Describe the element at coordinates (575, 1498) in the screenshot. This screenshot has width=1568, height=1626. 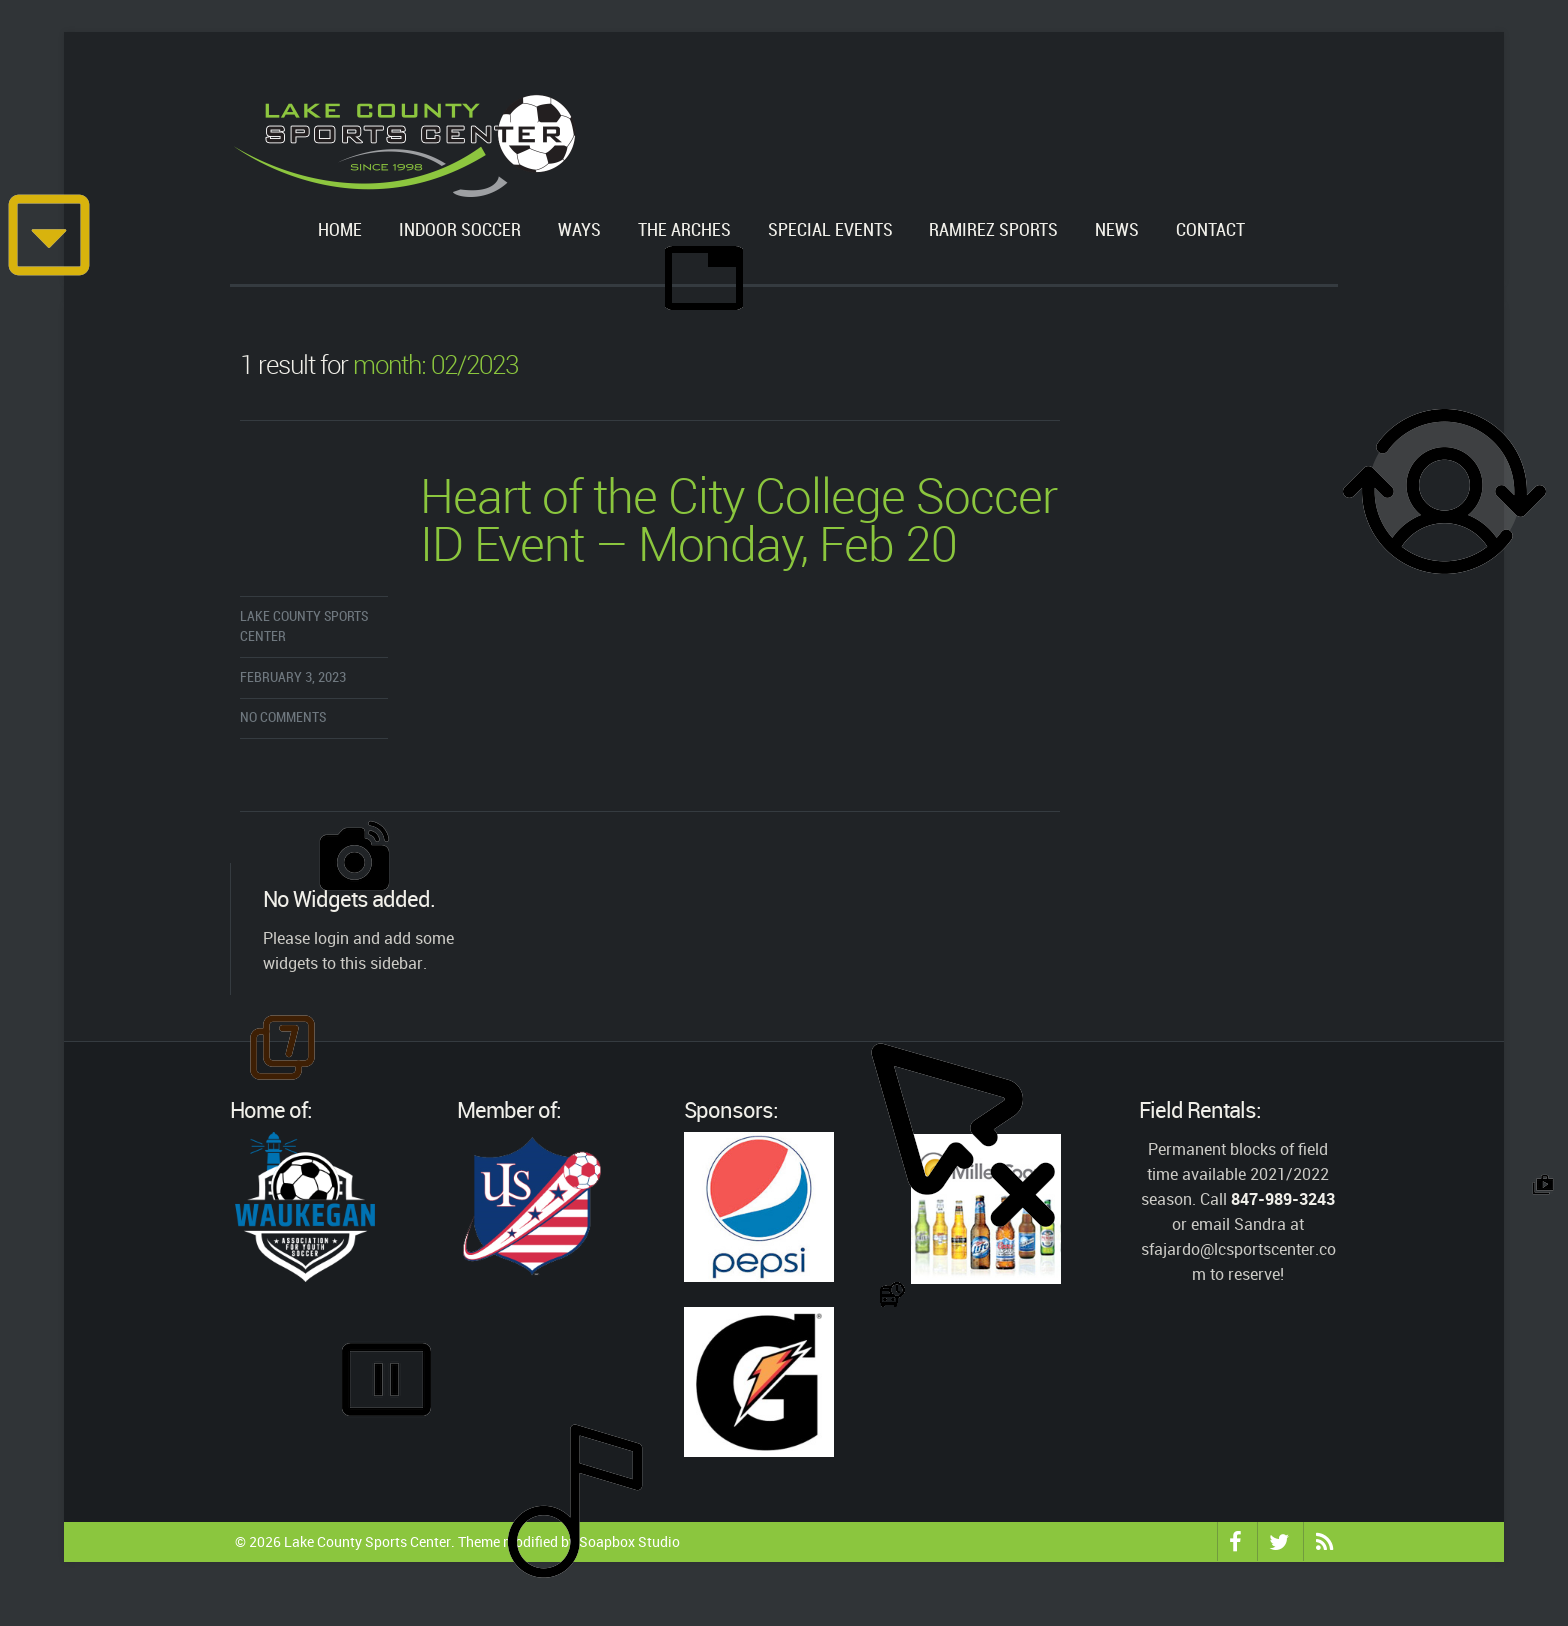
I see `access music or audio player` at that location.